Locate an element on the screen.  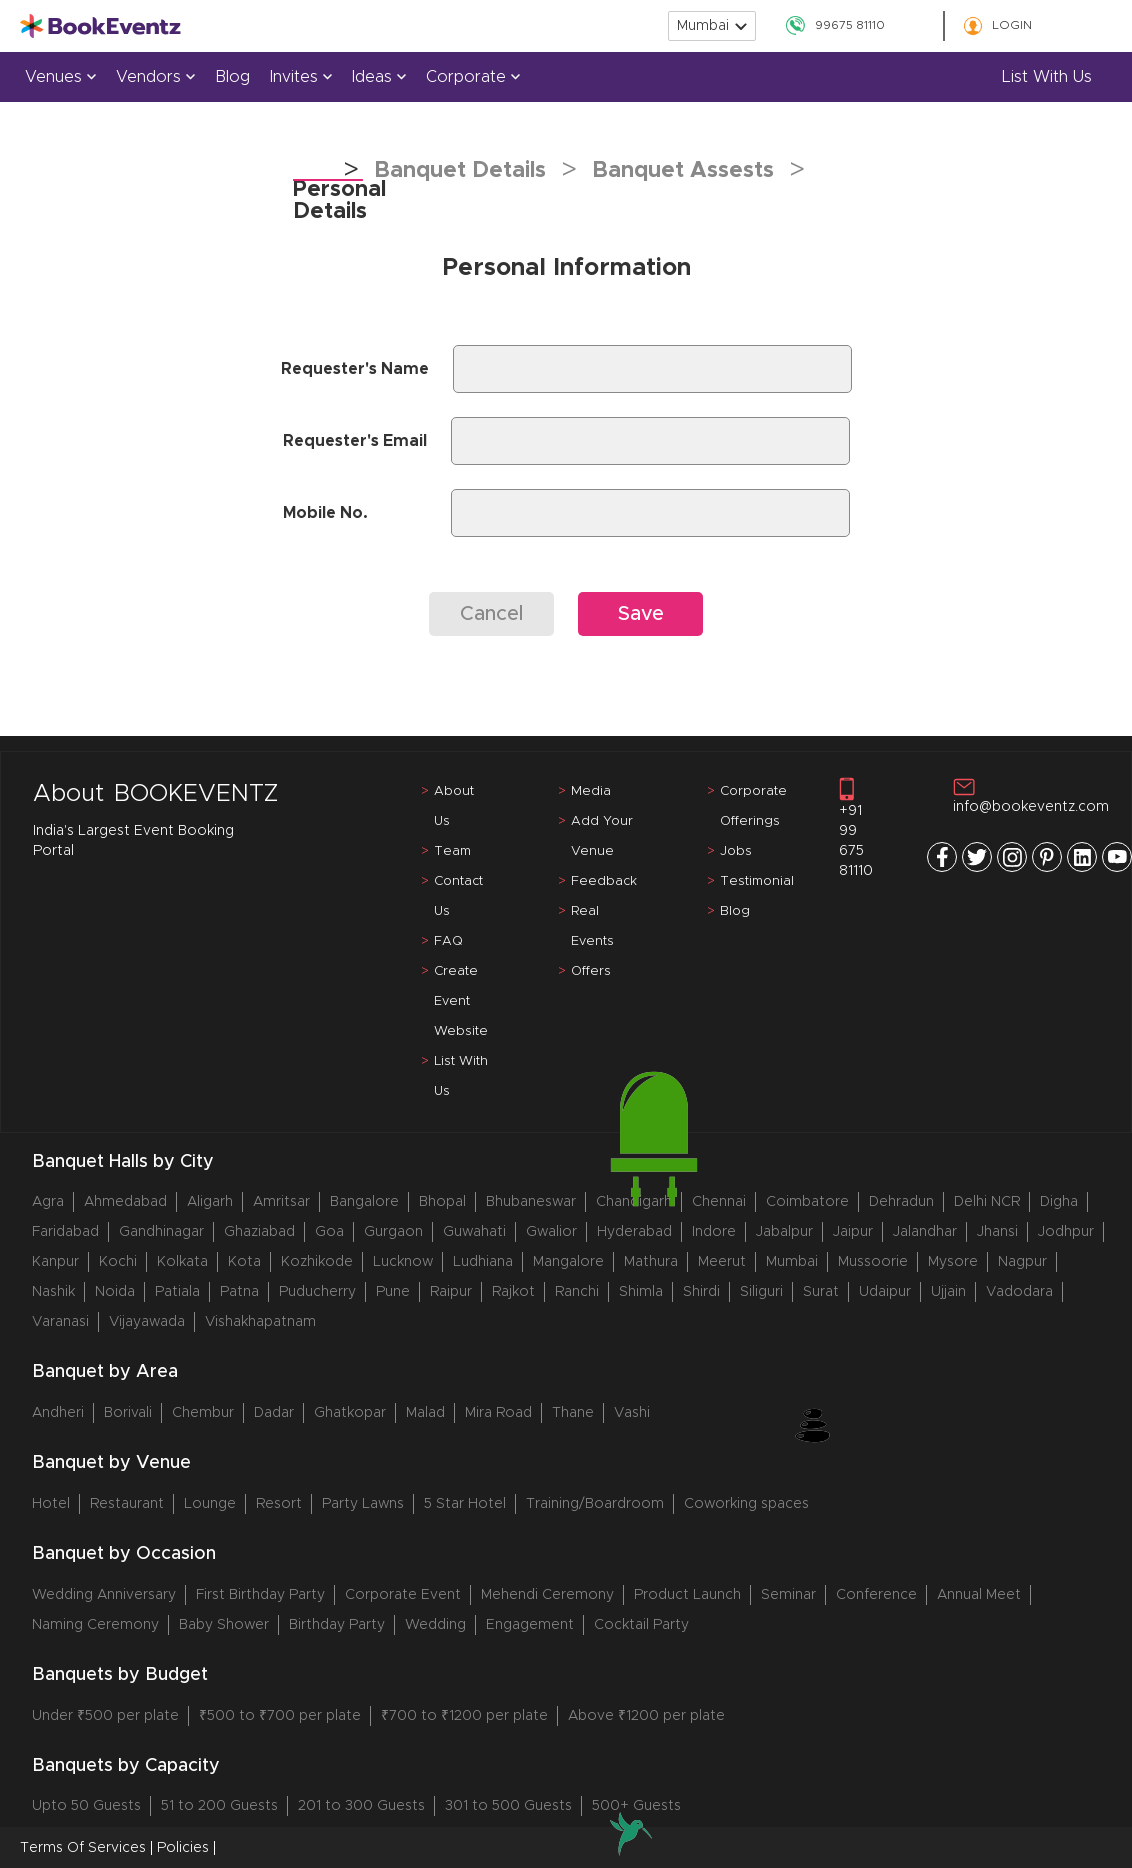
indicates device power status is located at coordinates (654, 1139).